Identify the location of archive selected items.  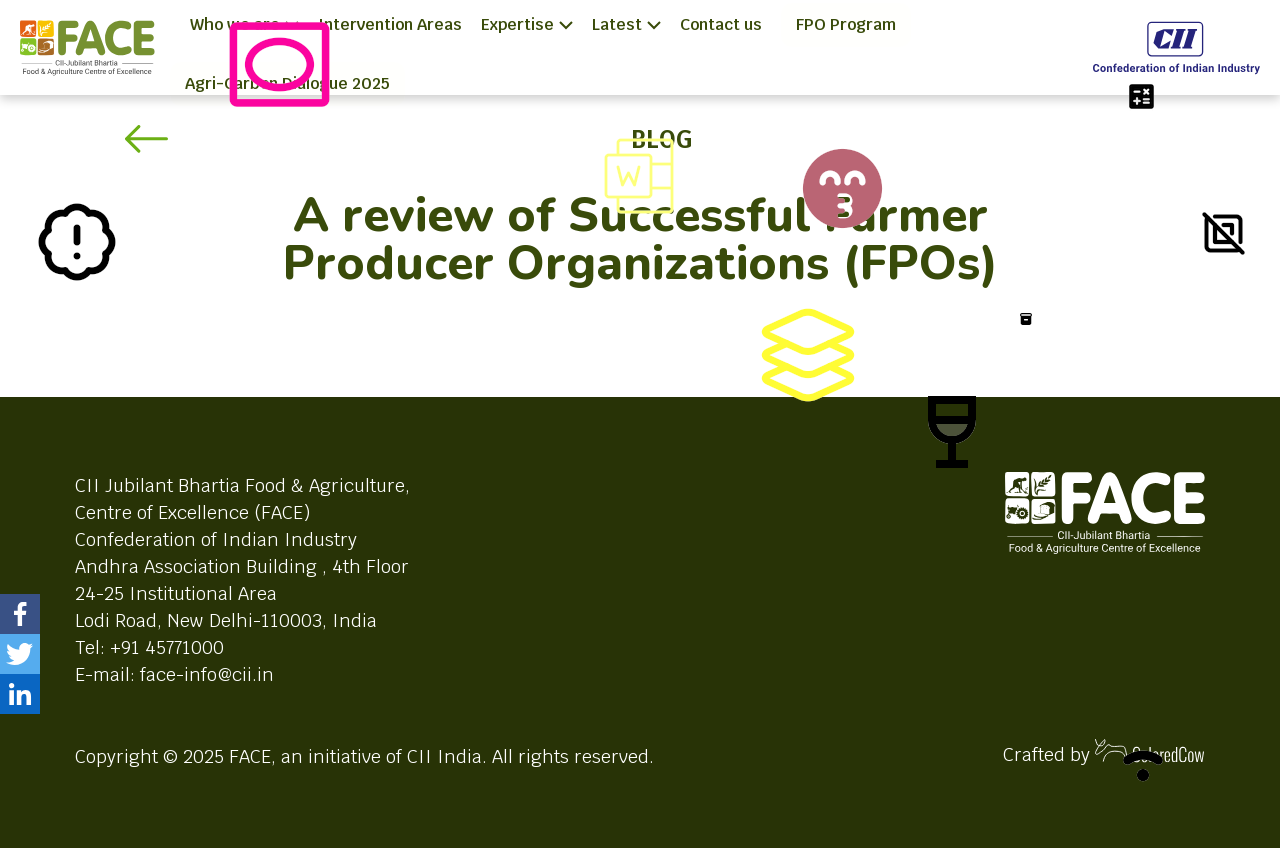
(1026, 319).